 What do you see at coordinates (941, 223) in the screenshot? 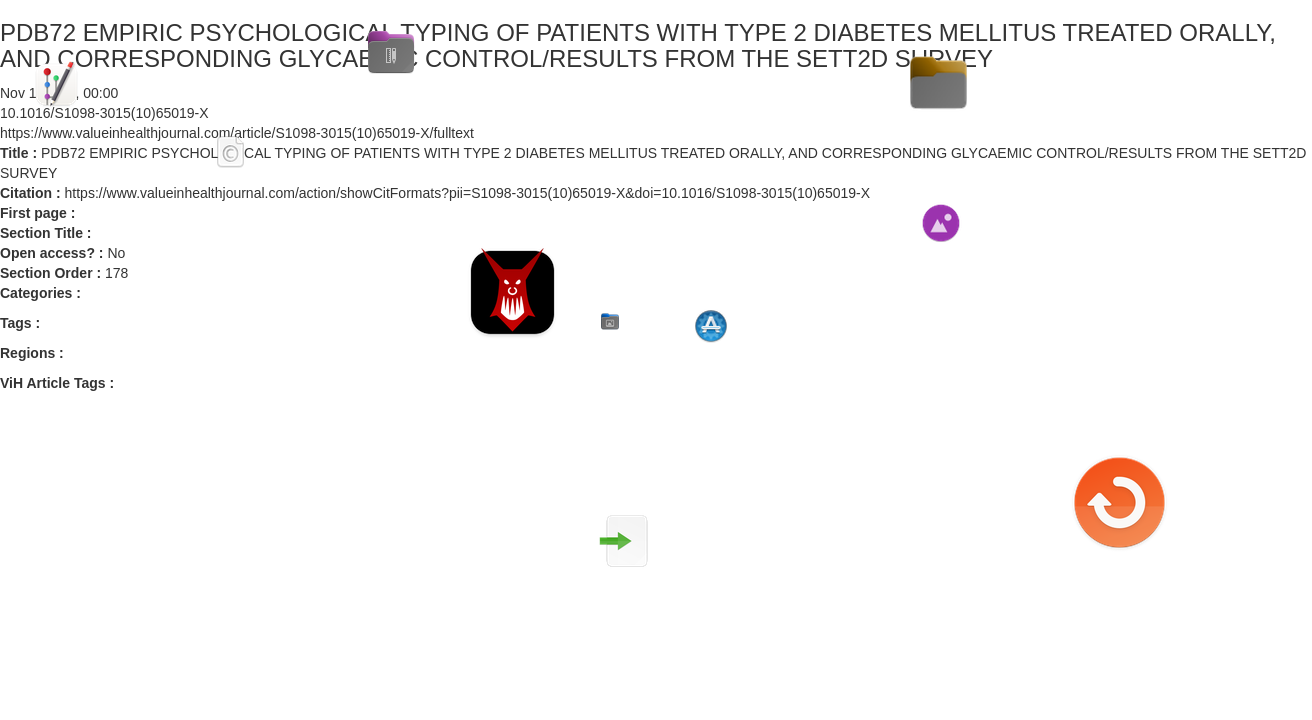
I see `access your photo library` at bounding box center [941, 223].